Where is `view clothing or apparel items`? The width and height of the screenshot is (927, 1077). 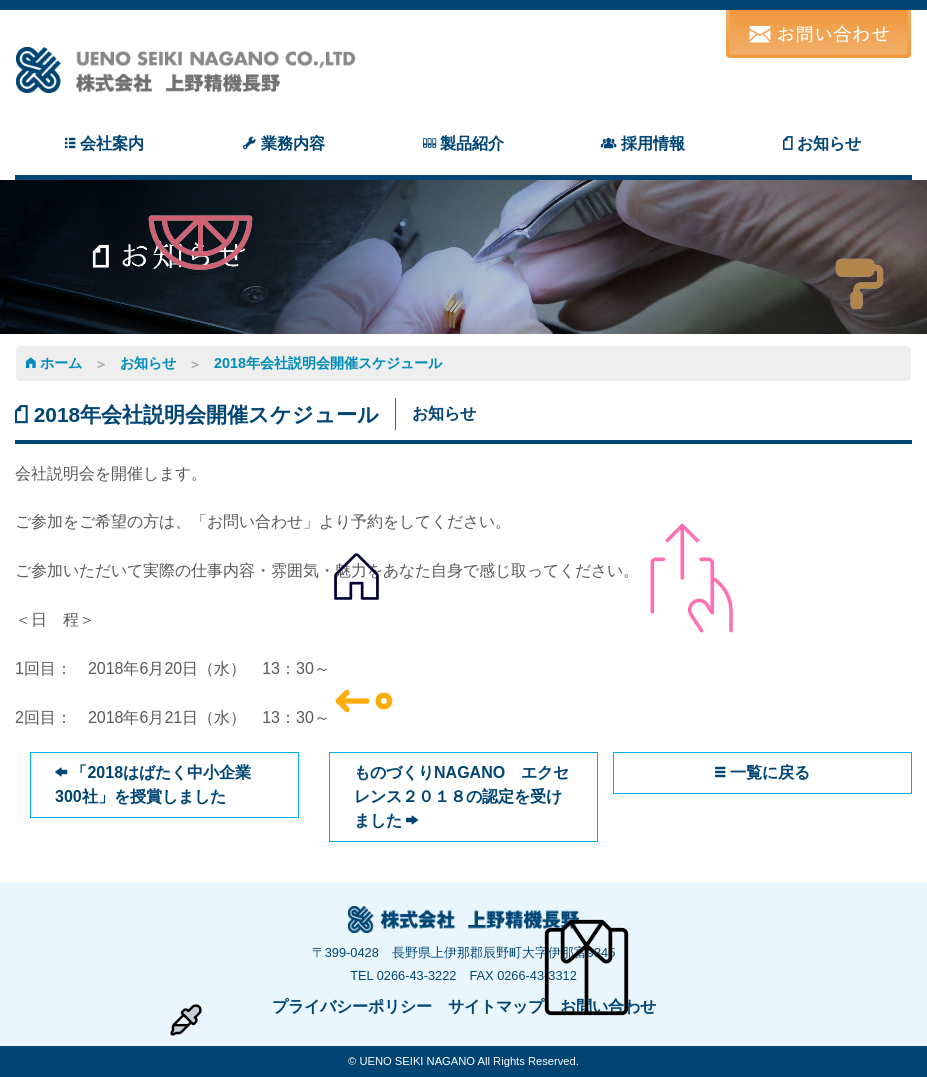 view clothing or apparel items is located at coordinates (586, 969).